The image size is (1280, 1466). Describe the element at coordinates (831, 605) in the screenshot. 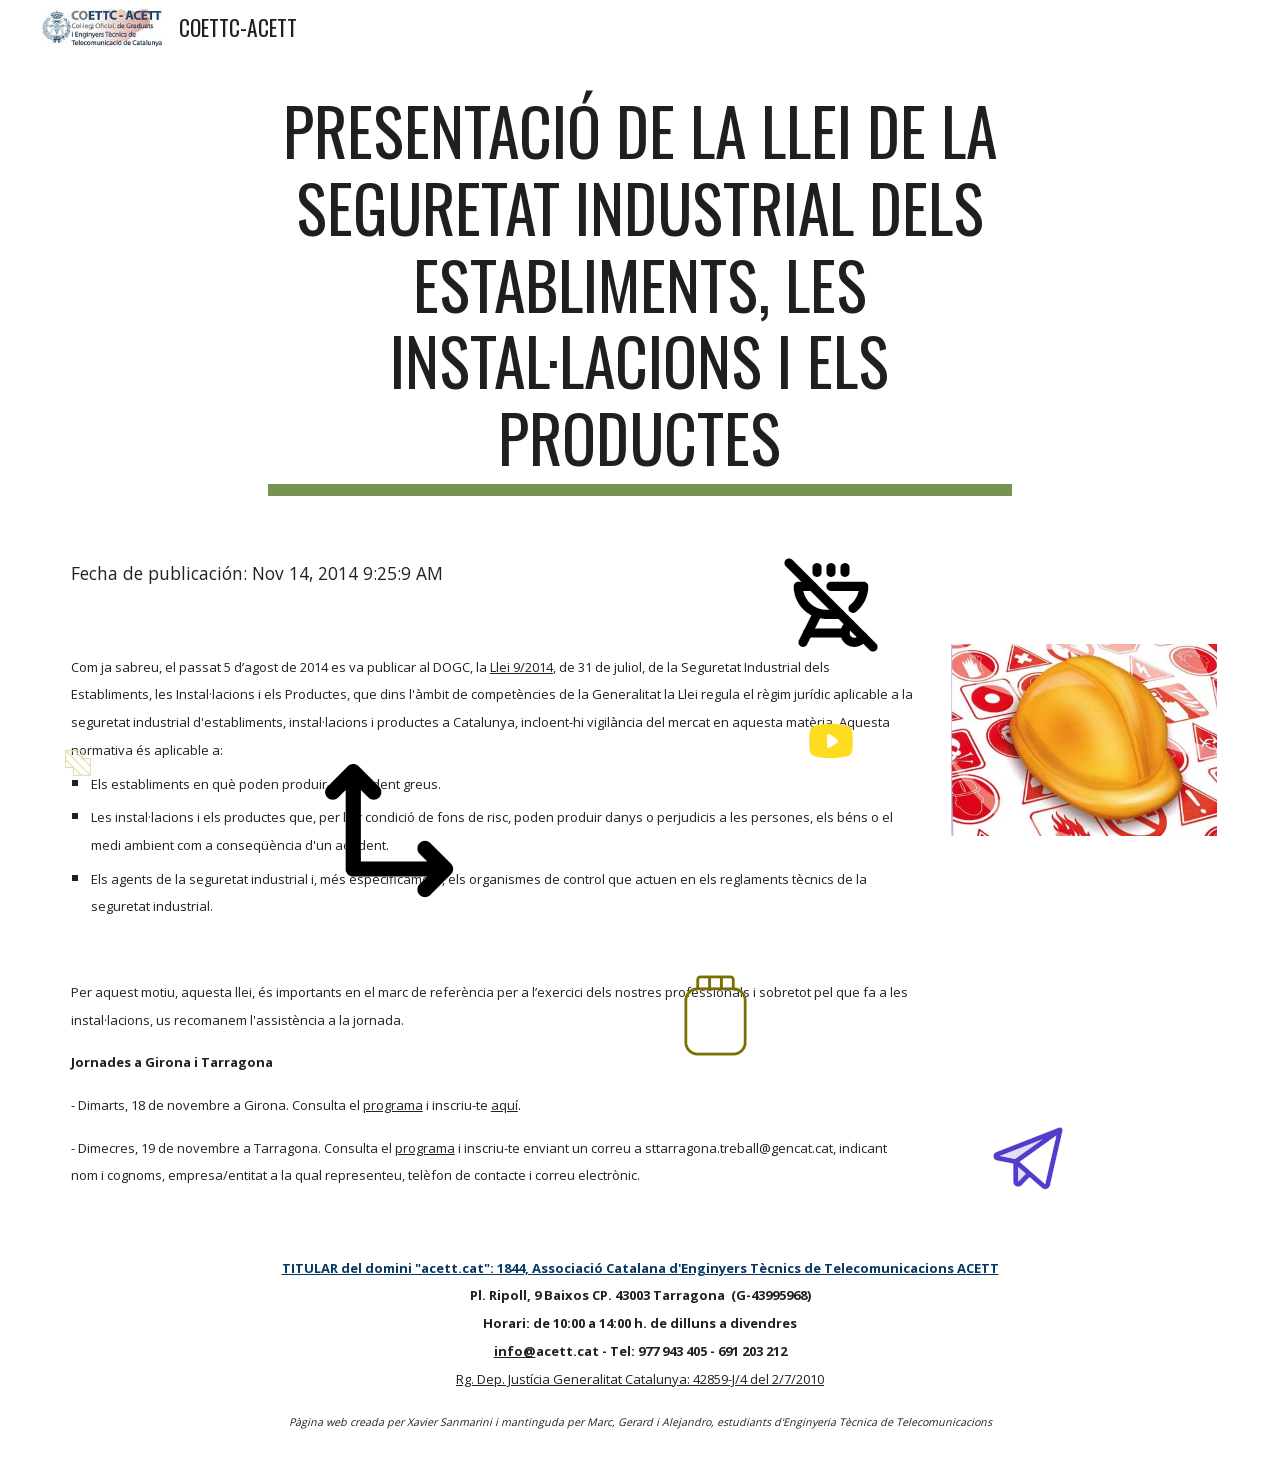

I see `grilling or barbecue feature disabled` at that location.